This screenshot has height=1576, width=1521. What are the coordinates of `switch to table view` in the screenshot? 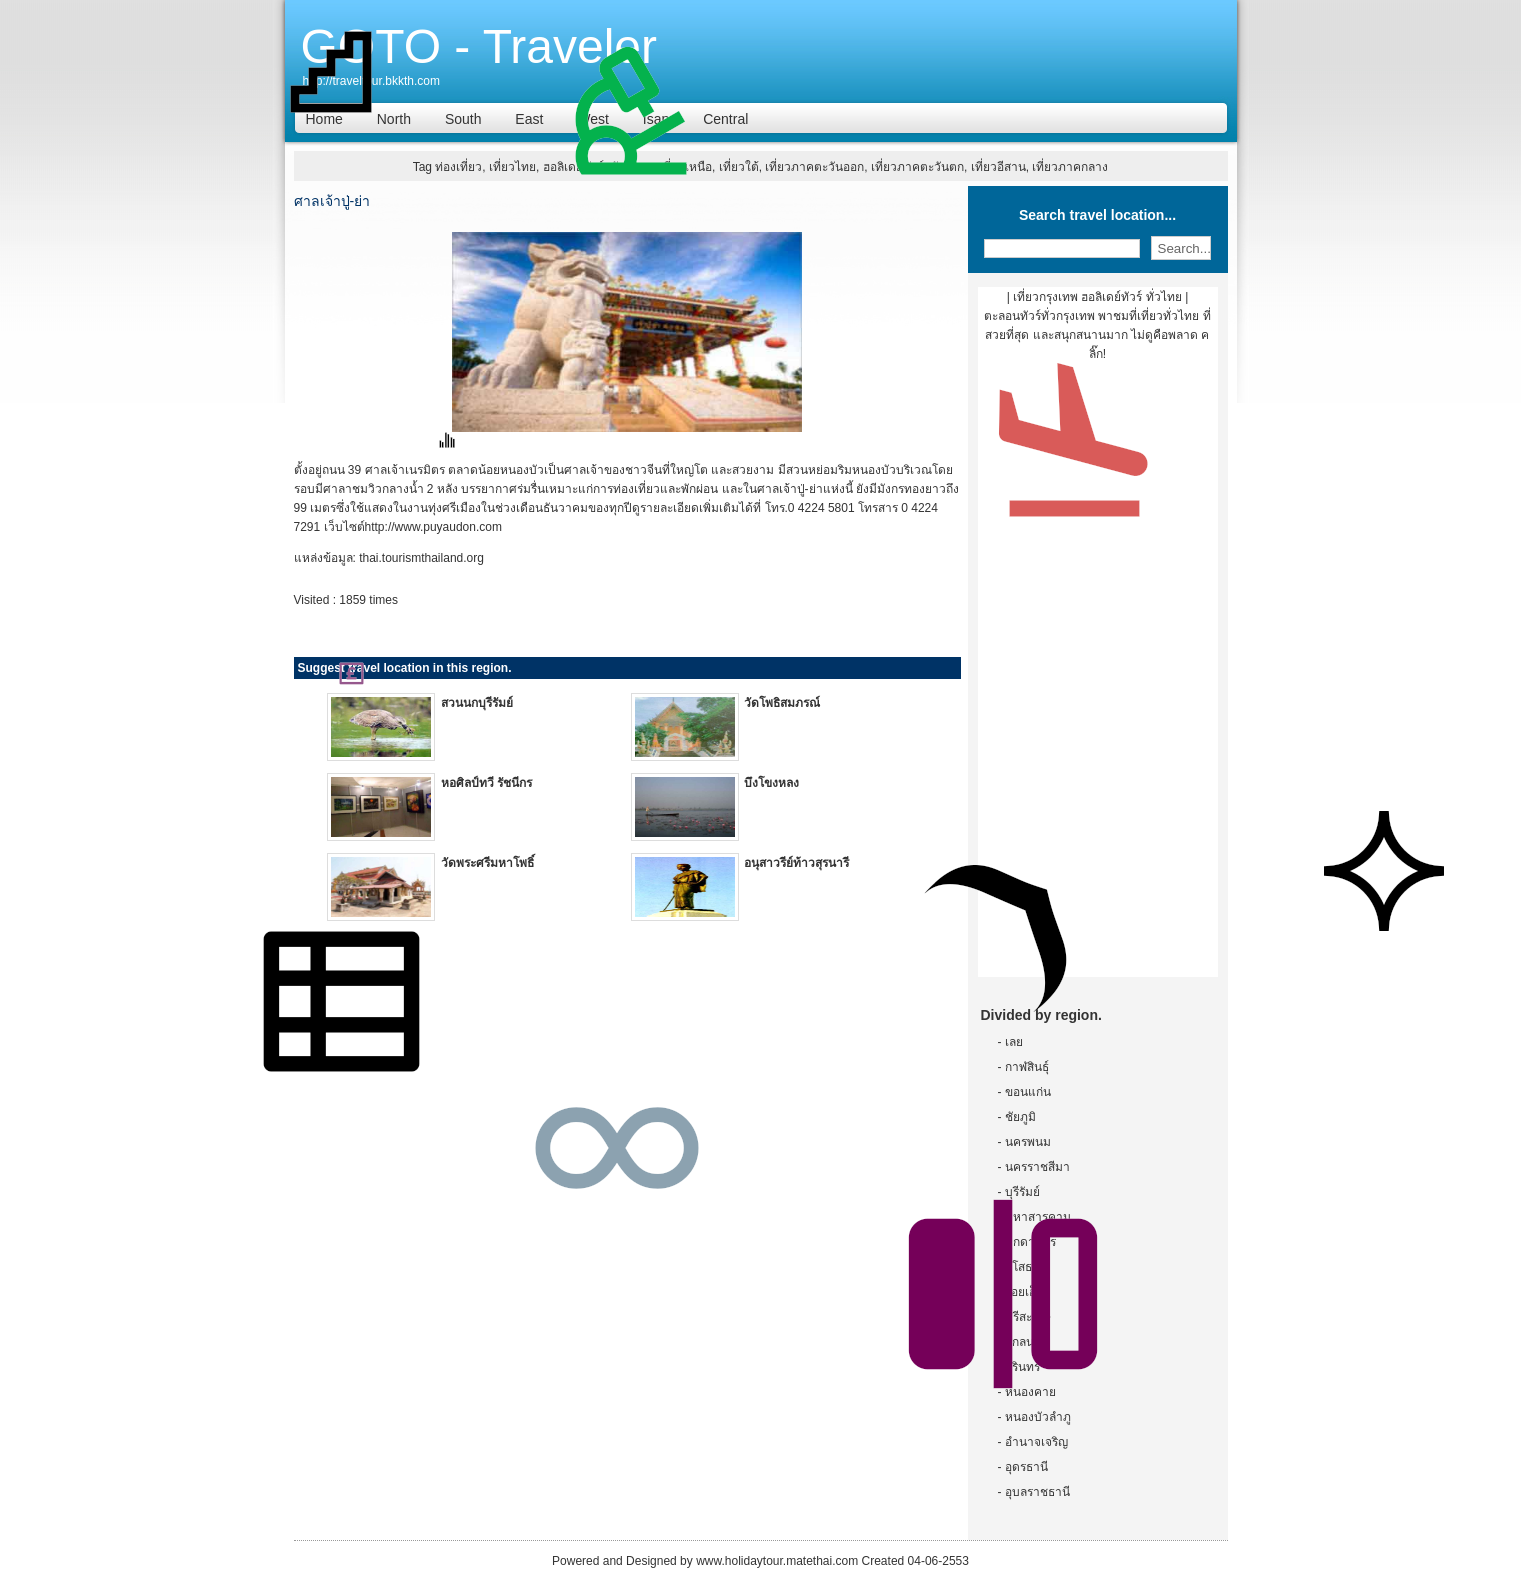 It's located at (341, 1001).